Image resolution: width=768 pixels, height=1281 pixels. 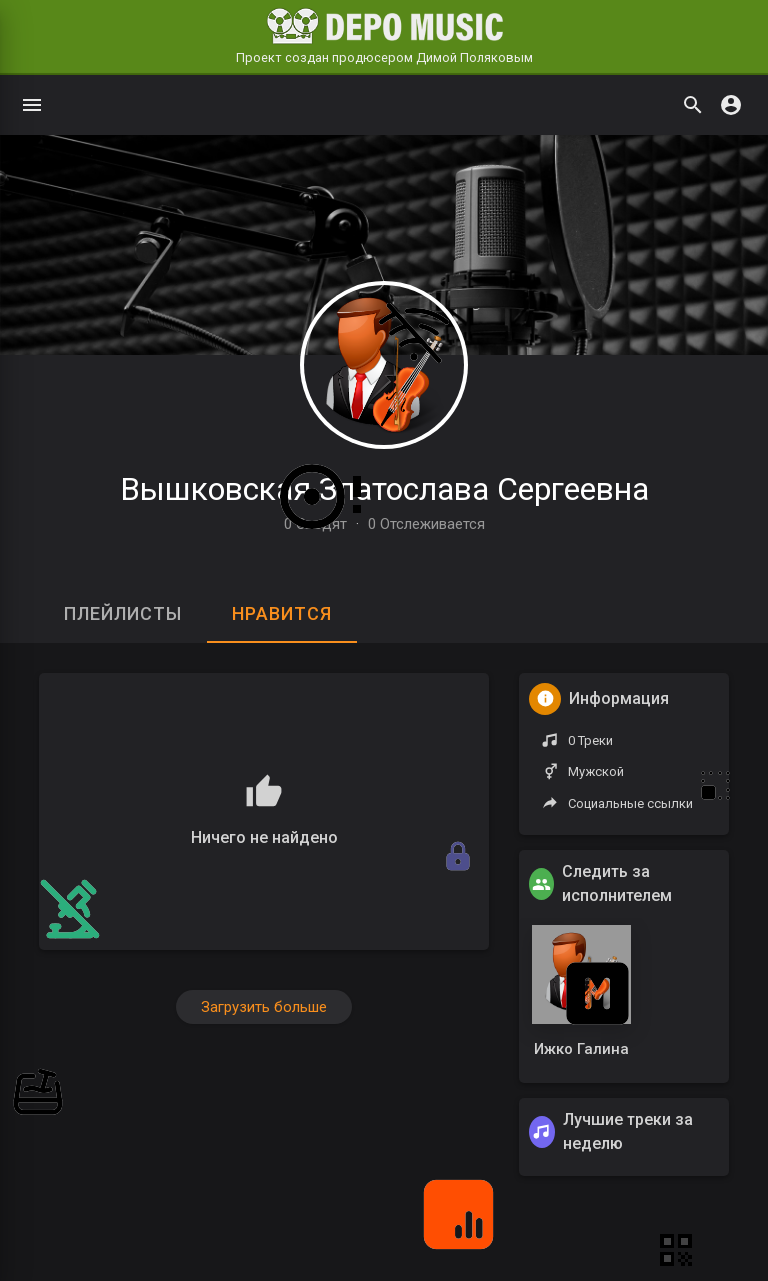 What do you see at coordinates (320, 496) in the screenshot?
I see `indicates storage disc is full` at bounding box center [320, 496].